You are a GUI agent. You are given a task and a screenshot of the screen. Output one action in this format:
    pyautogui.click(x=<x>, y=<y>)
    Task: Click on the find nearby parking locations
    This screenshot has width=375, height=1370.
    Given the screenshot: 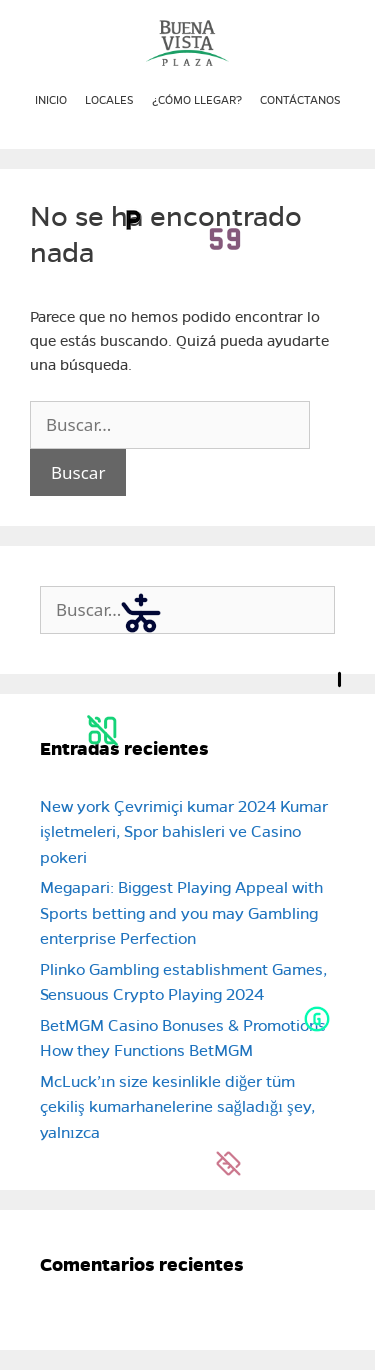 What is the action you would take?
    pyautogui.click(x=133, y=220)
    